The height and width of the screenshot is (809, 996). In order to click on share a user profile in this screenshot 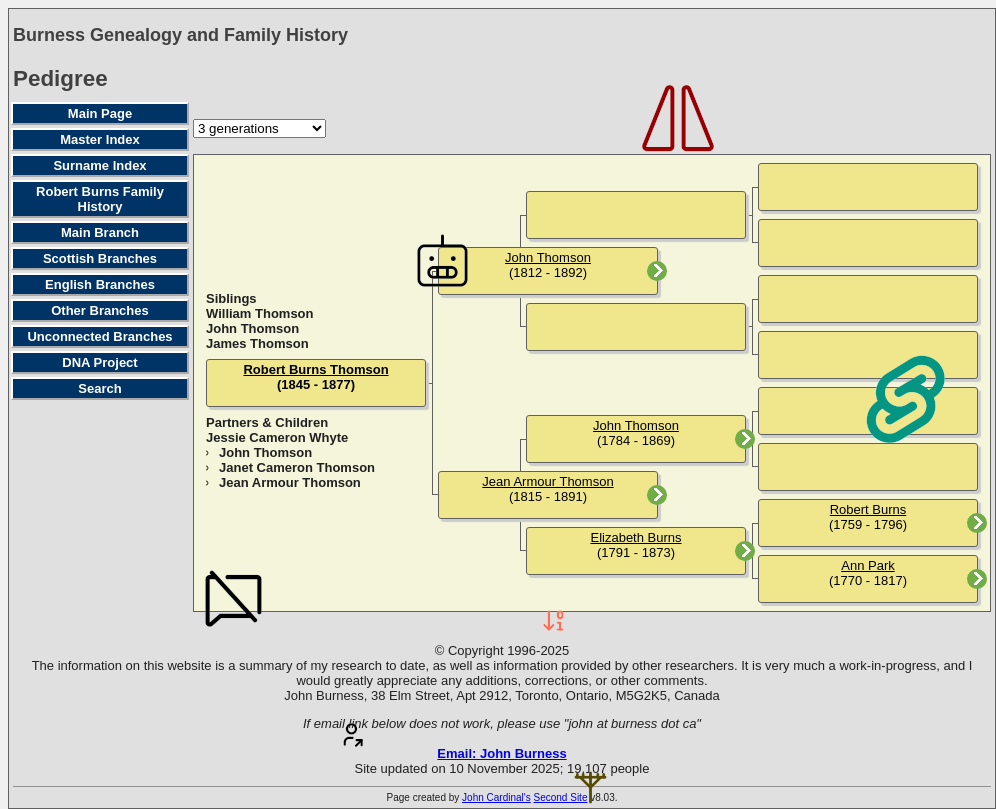, I will do `click(351, 734)`.